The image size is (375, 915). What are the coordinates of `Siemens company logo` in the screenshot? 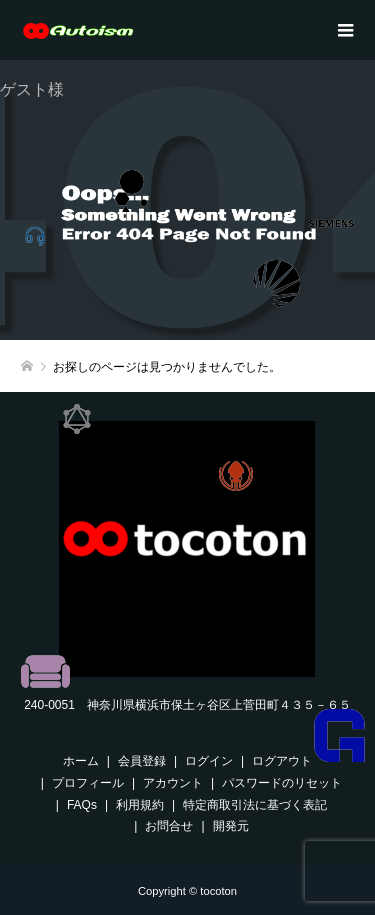 It's located at (331, 223).